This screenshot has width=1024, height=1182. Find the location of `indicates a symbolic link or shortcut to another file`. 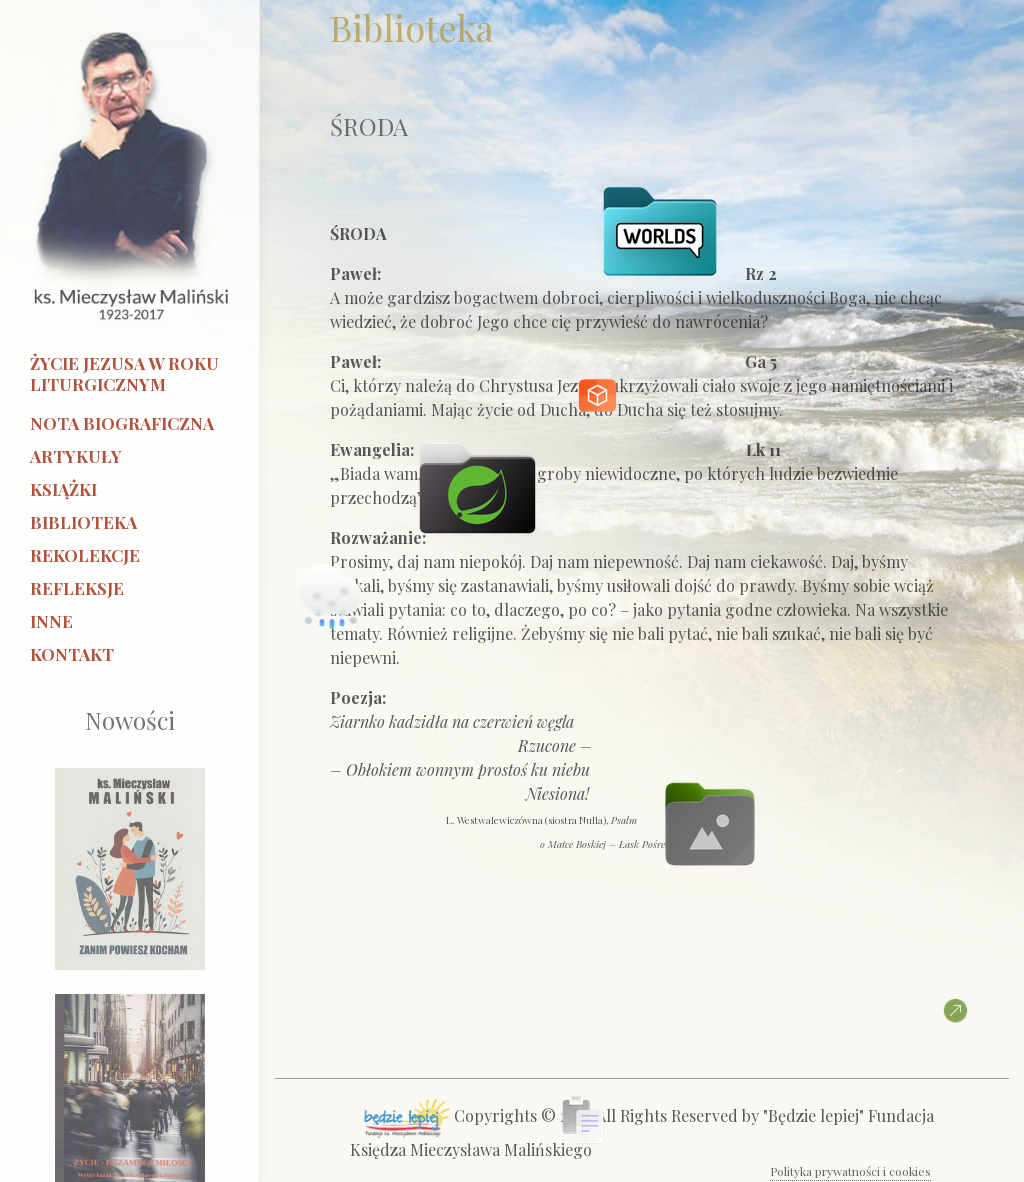

indicates a symbolic link or shortcut to another file is located at coordinates (955, 1010).